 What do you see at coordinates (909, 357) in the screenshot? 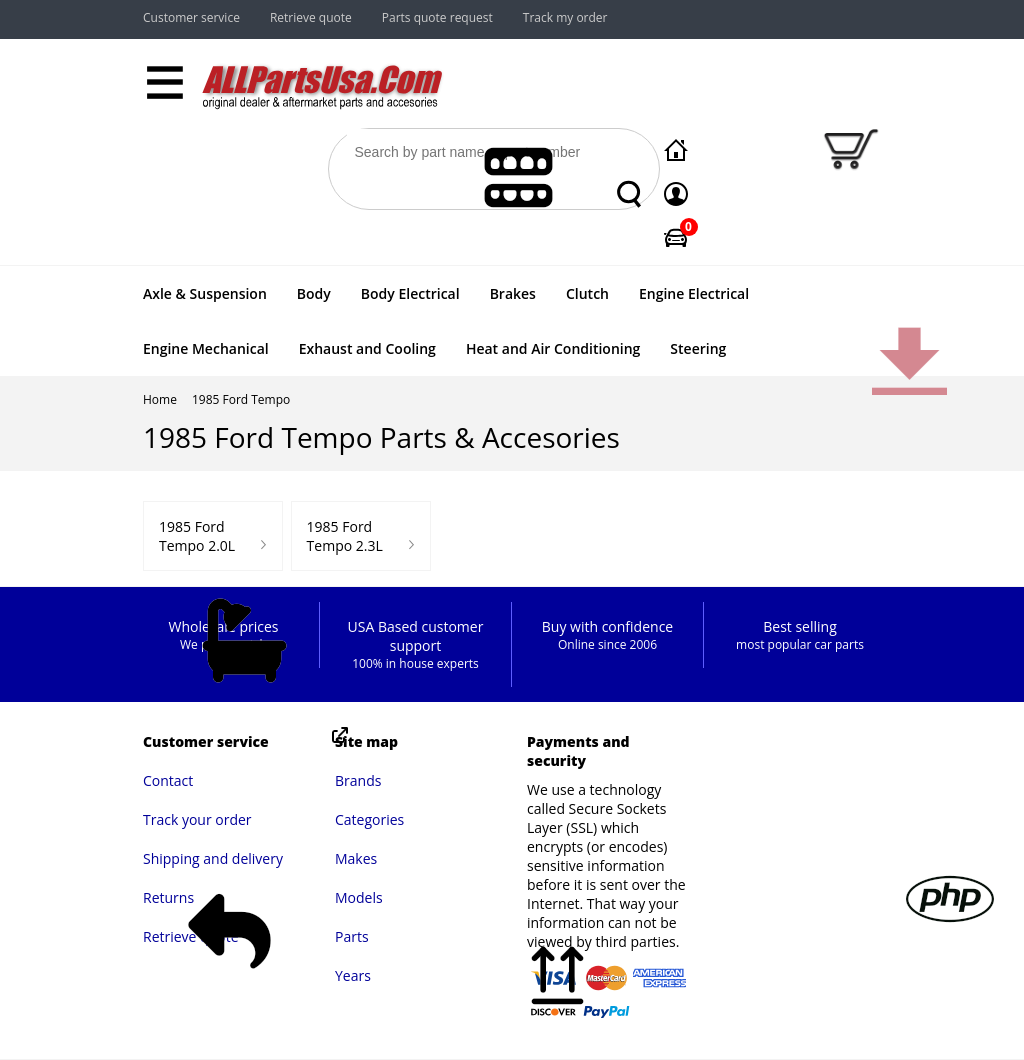
I see `download a file or content` at bounding box center [909, 357].